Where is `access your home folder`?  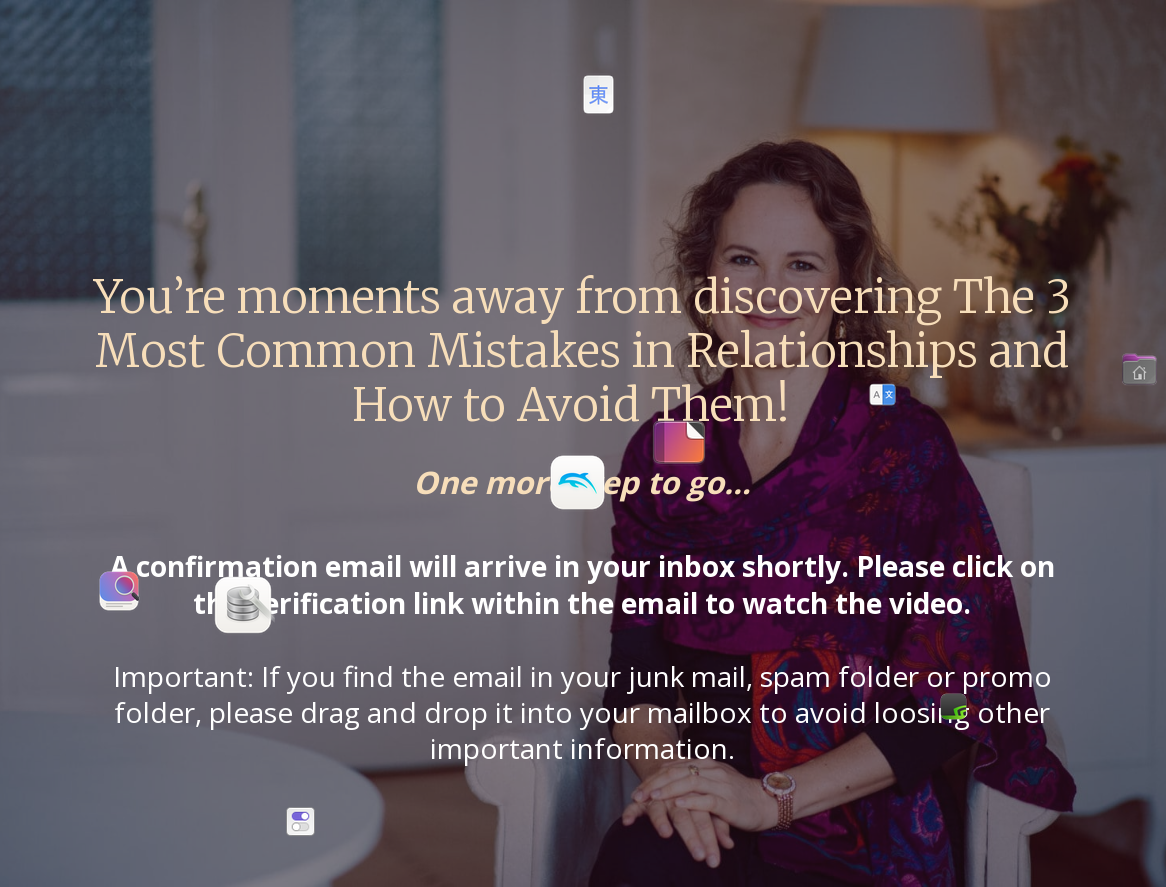
access your home folder is located at coordinates (1139, 368).